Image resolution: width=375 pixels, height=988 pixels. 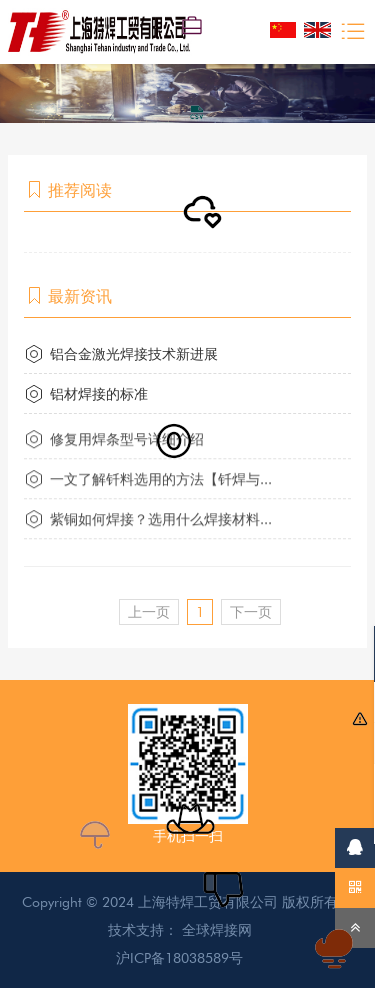 What do you see at coordinates (202, 209) in the screenshot?
I see `add to cloud favorites` at bounding box center [202, 209].